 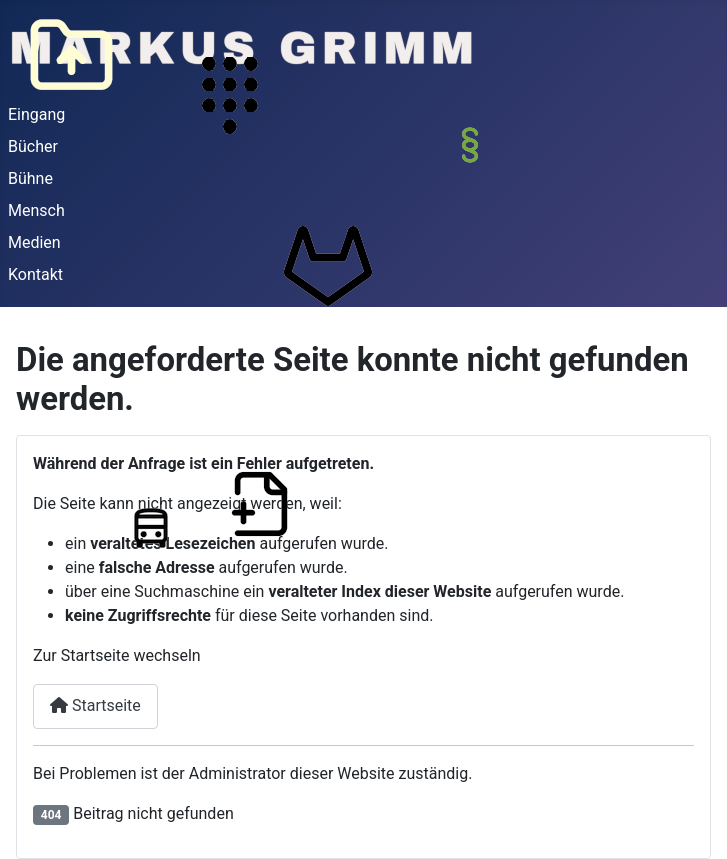 I want to click on open the phone dialpad, so click(x=230, y=95).